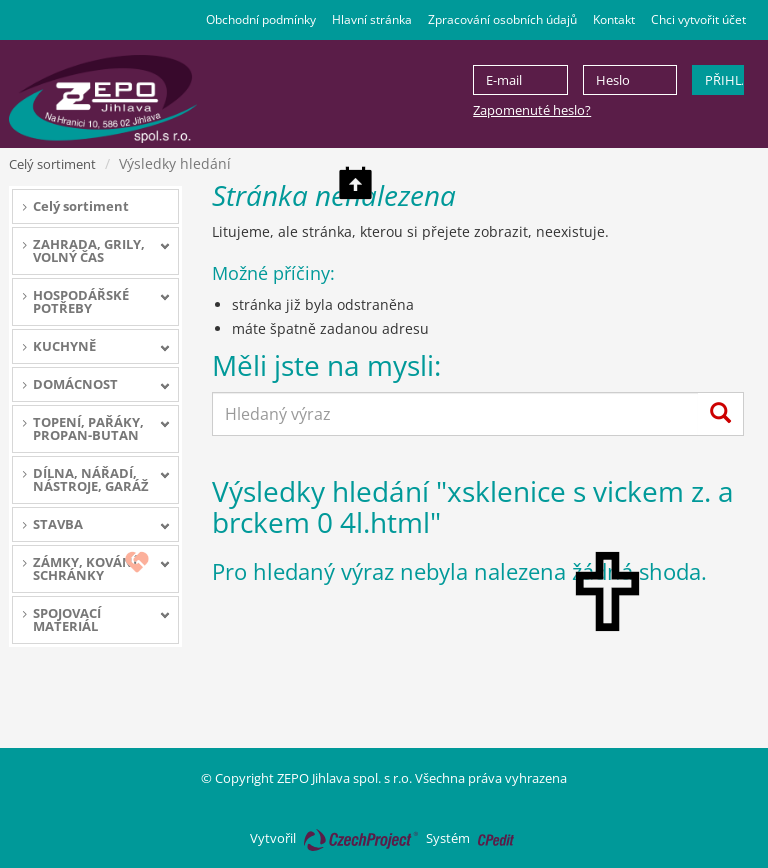  Describe the element at coordinates (607, 591) in the screenshot. I see `religious or faith-related content` at that location.